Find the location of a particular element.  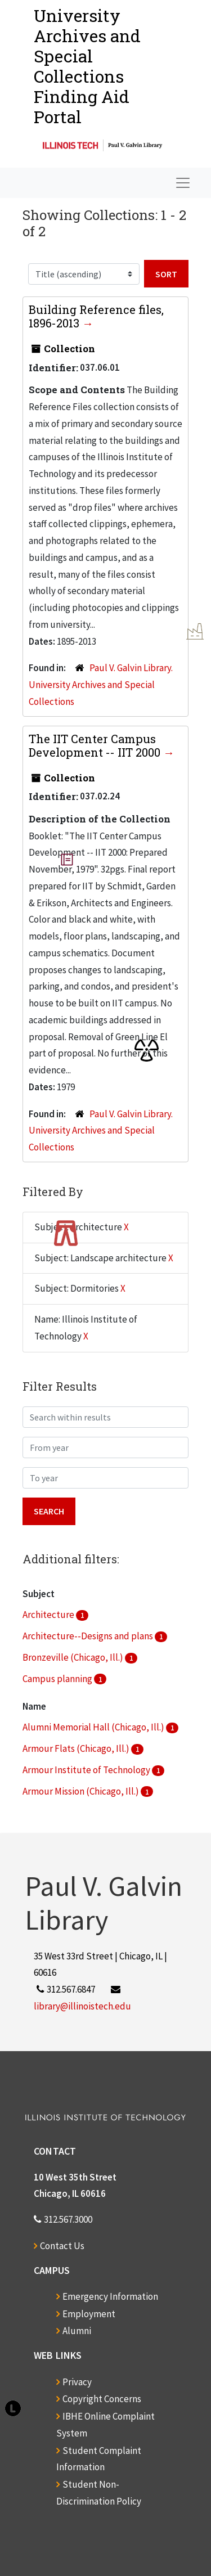

view manufacturing or production facilities is located at coordinates (195, 632).